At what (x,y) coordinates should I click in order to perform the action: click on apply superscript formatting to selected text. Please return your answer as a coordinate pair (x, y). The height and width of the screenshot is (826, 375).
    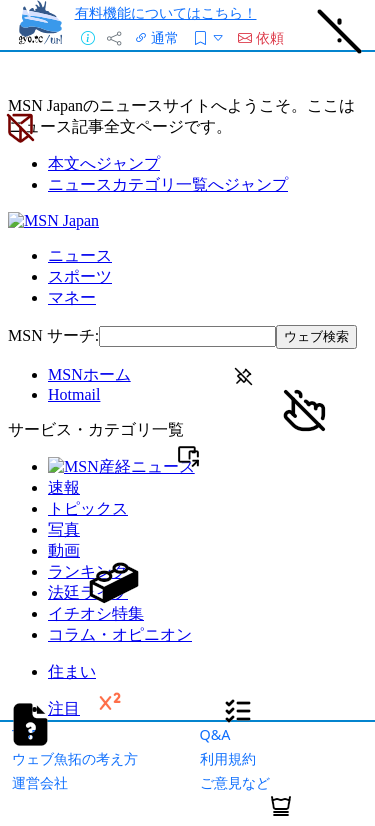
    Looking at the image, I should click on (109, 703).